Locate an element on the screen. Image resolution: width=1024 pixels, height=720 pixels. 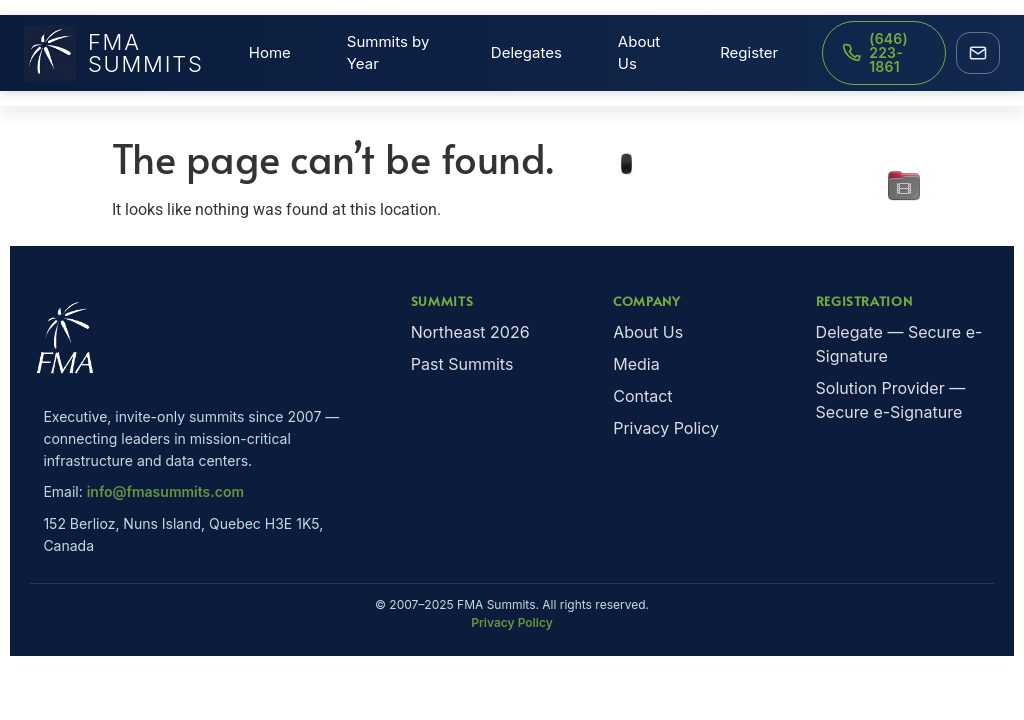
bluetooth mouse connected is located at coordinates (626, 164).